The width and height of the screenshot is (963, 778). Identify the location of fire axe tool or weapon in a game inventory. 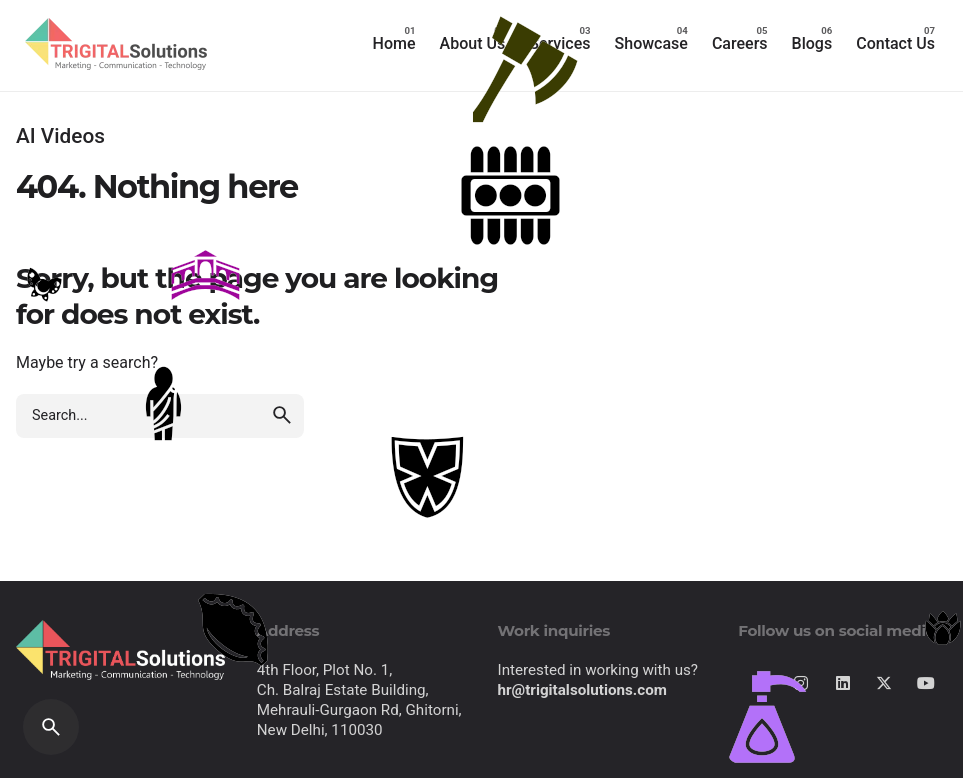
(525, 69).